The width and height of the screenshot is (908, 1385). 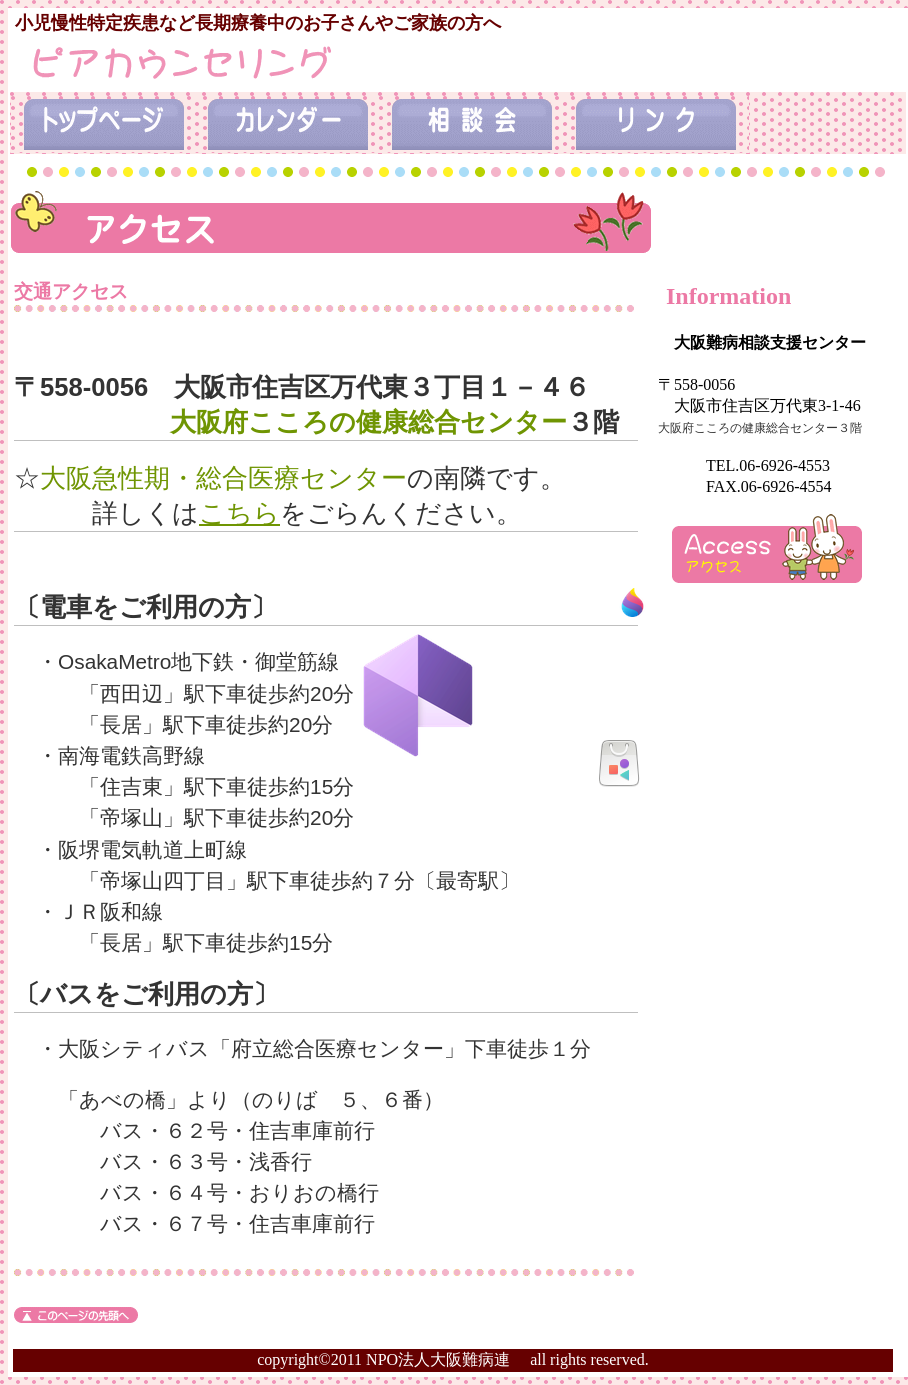 What do you see at coordinates (632, 602) in the screenshot?
I see `open Paint 3D application` at bounding box center [632, 602].